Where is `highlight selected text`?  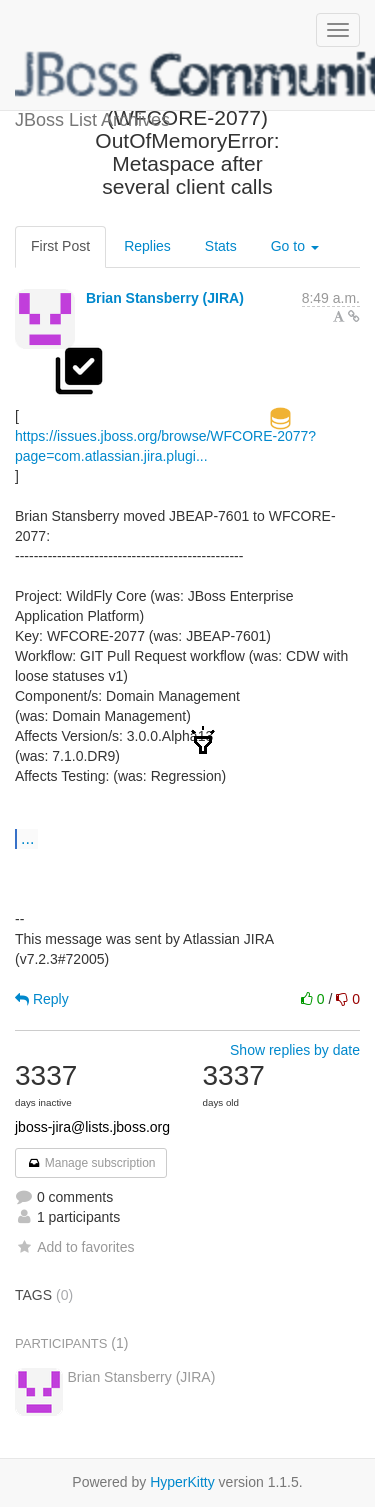
highlight selected text is located at coordinates (203, 740).